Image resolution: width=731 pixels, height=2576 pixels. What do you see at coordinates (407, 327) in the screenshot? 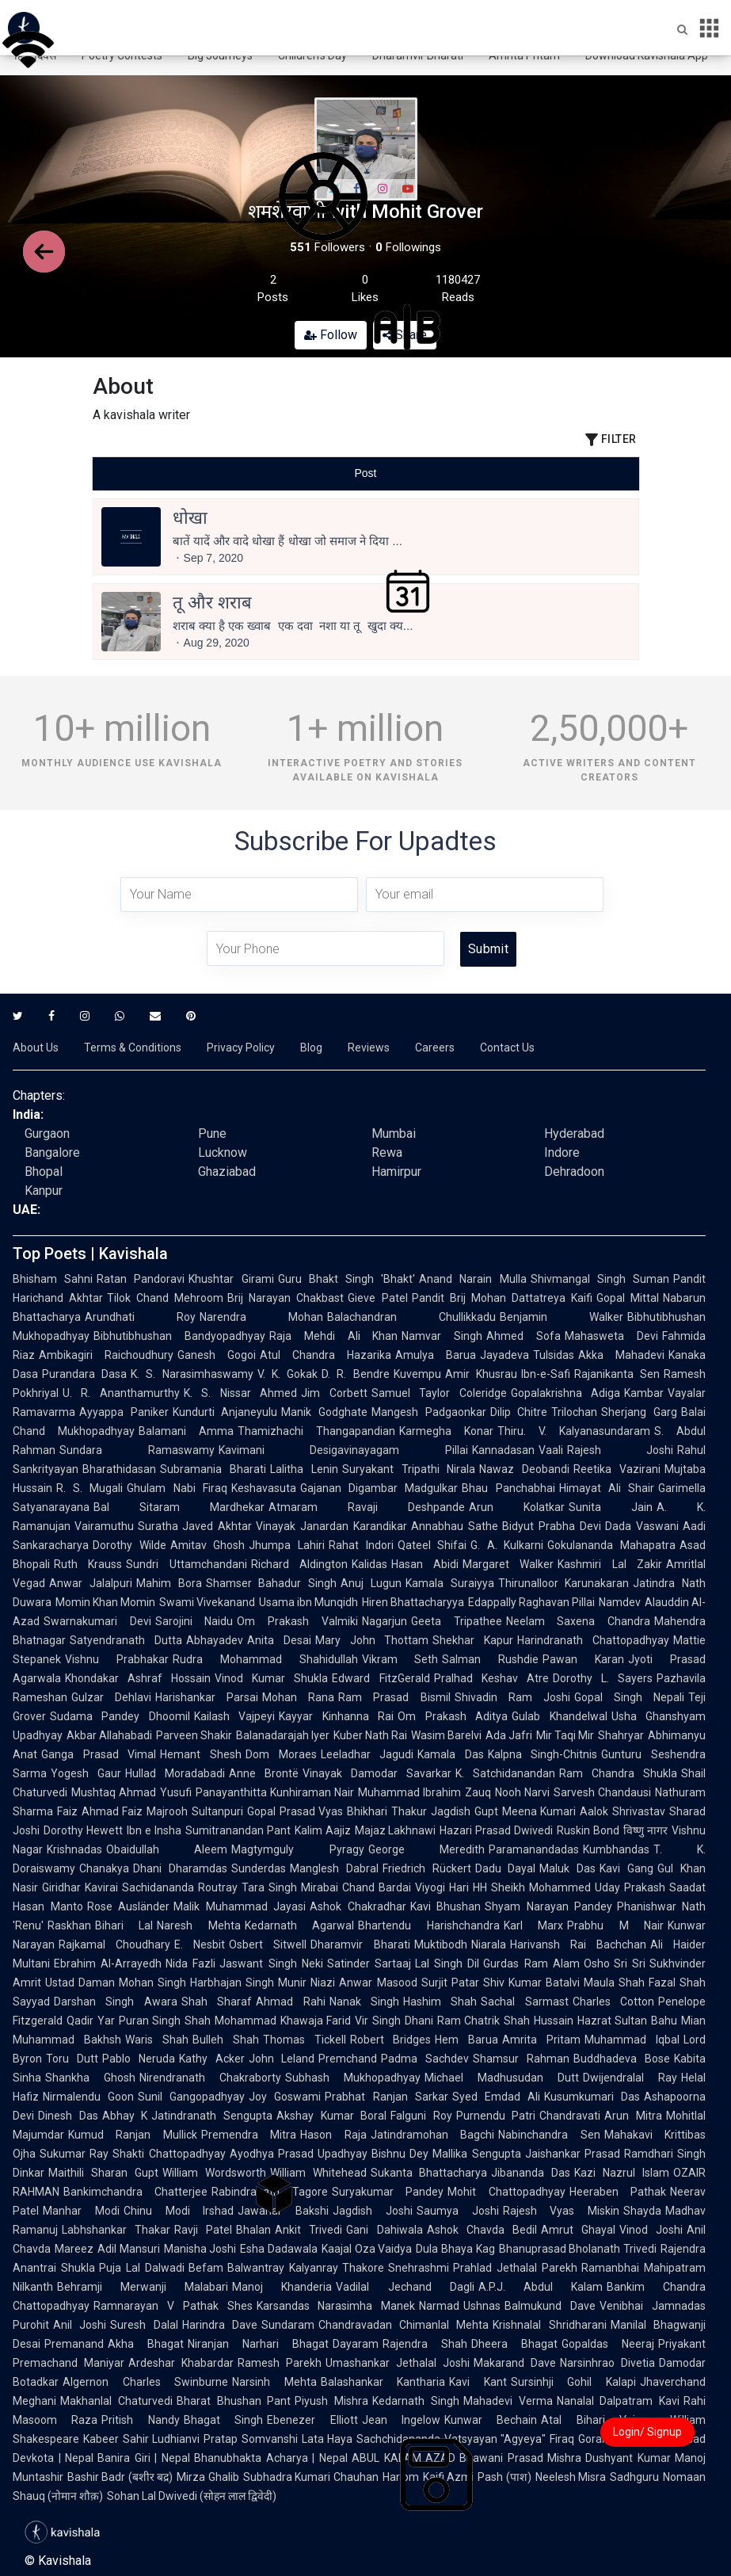
I see `toggle between A/B testing variants` at bounding box center [407, 327].